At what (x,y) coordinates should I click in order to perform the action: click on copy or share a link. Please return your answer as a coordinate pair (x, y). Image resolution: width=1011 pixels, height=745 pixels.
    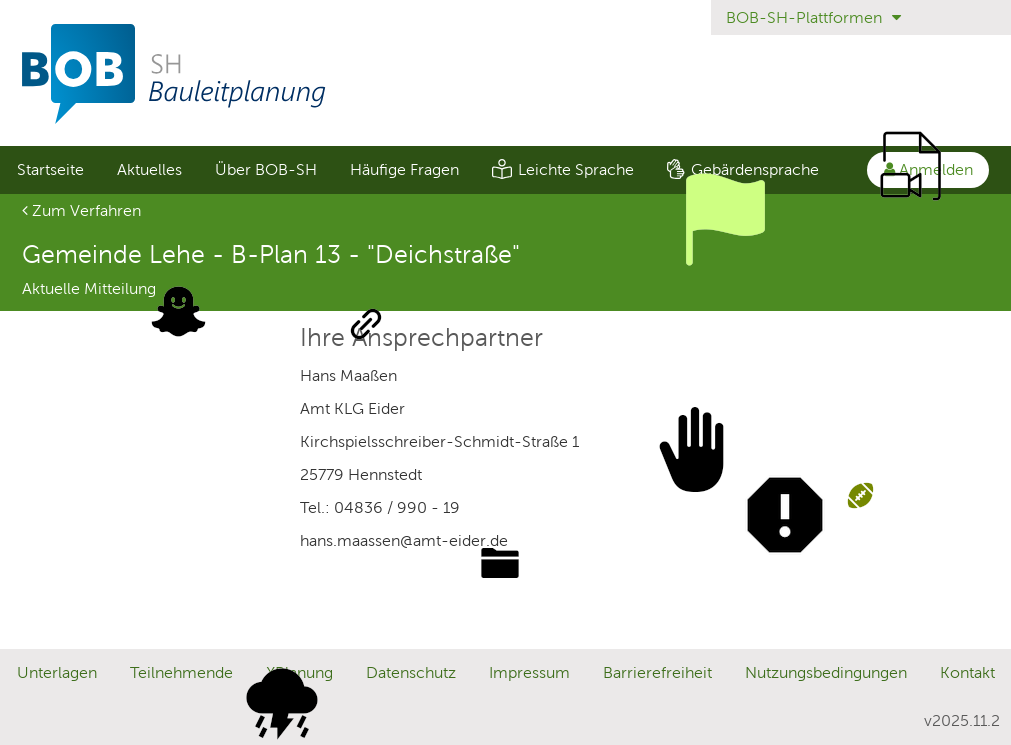
    Looking at the image, I should click on (366, 324).